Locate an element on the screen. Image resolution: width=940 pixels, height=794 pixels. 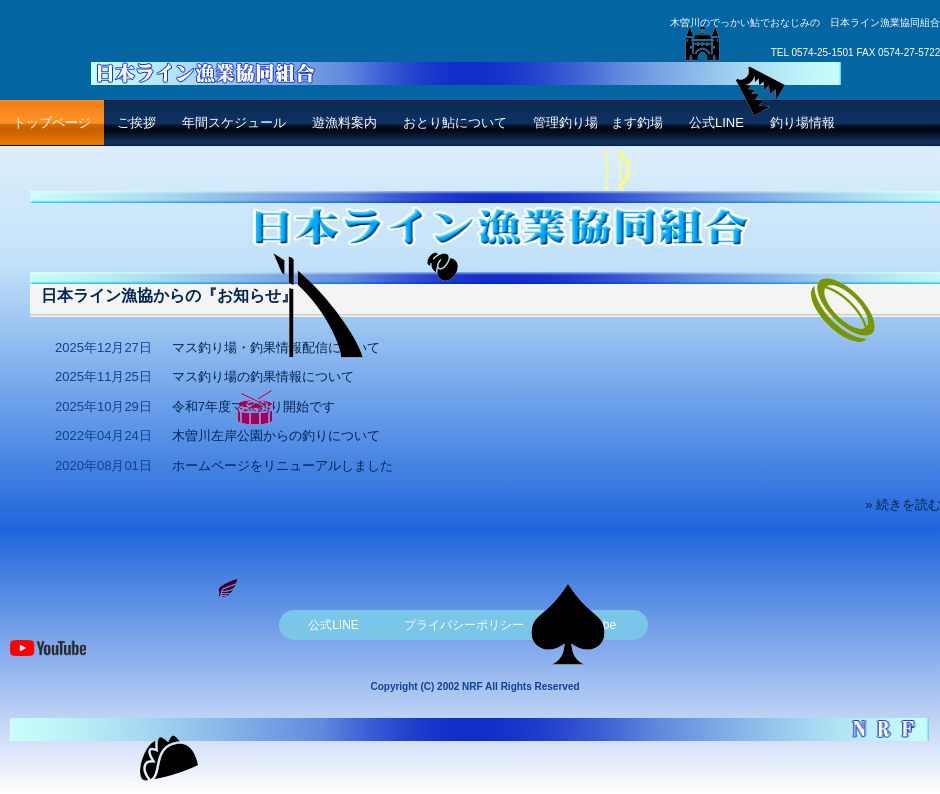
indicates premium or liberty status is located at coordinates (228, 588).